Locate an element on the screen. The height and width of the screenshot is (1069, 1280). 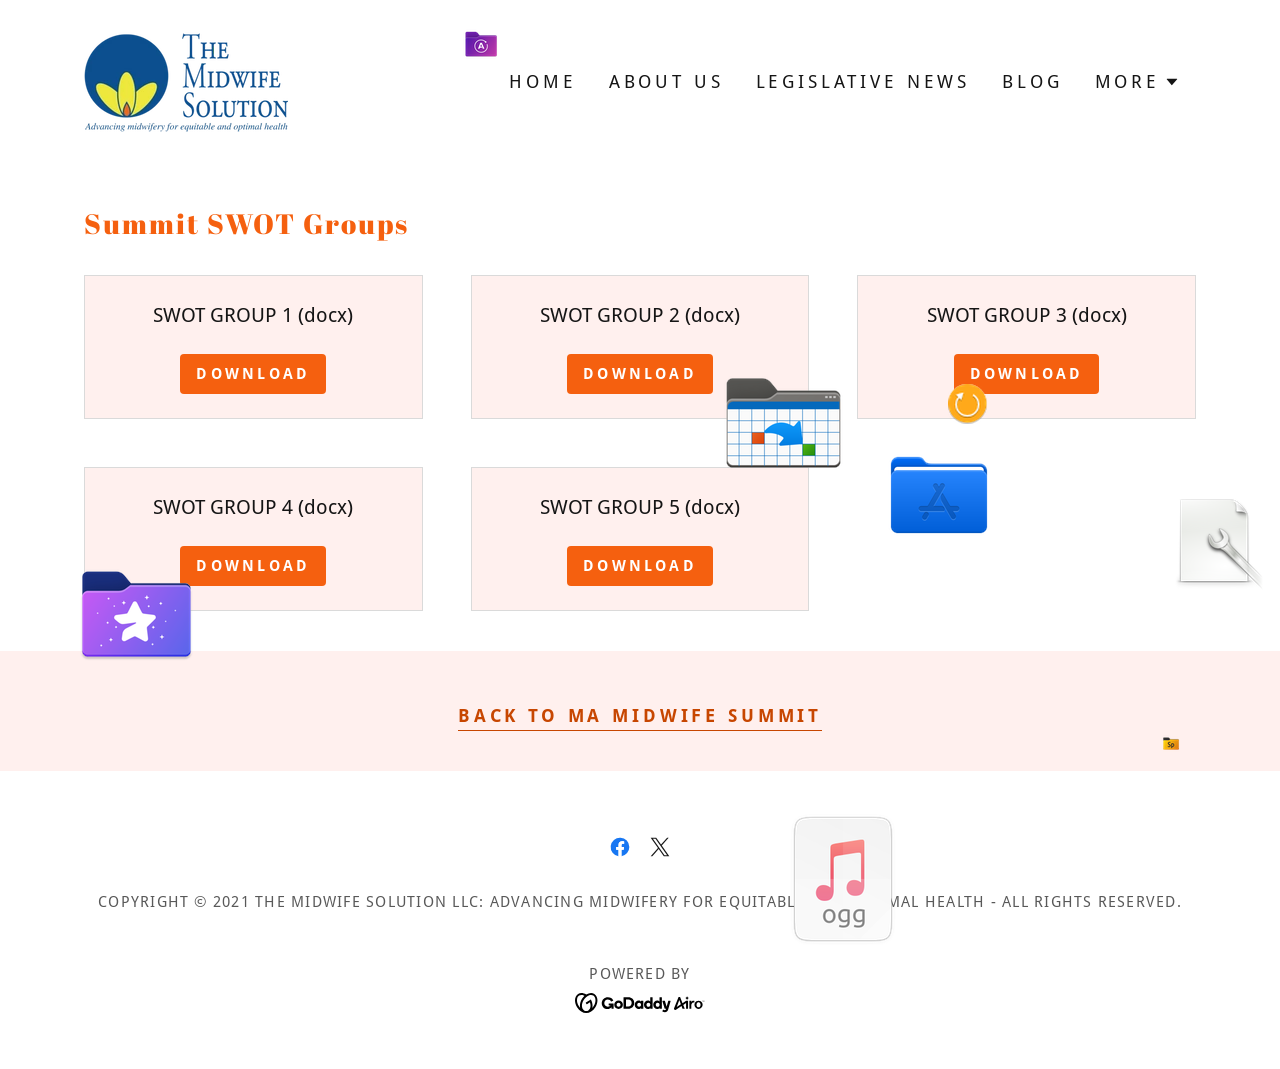
open apollo app files folder is located at coordinates (481, 45).